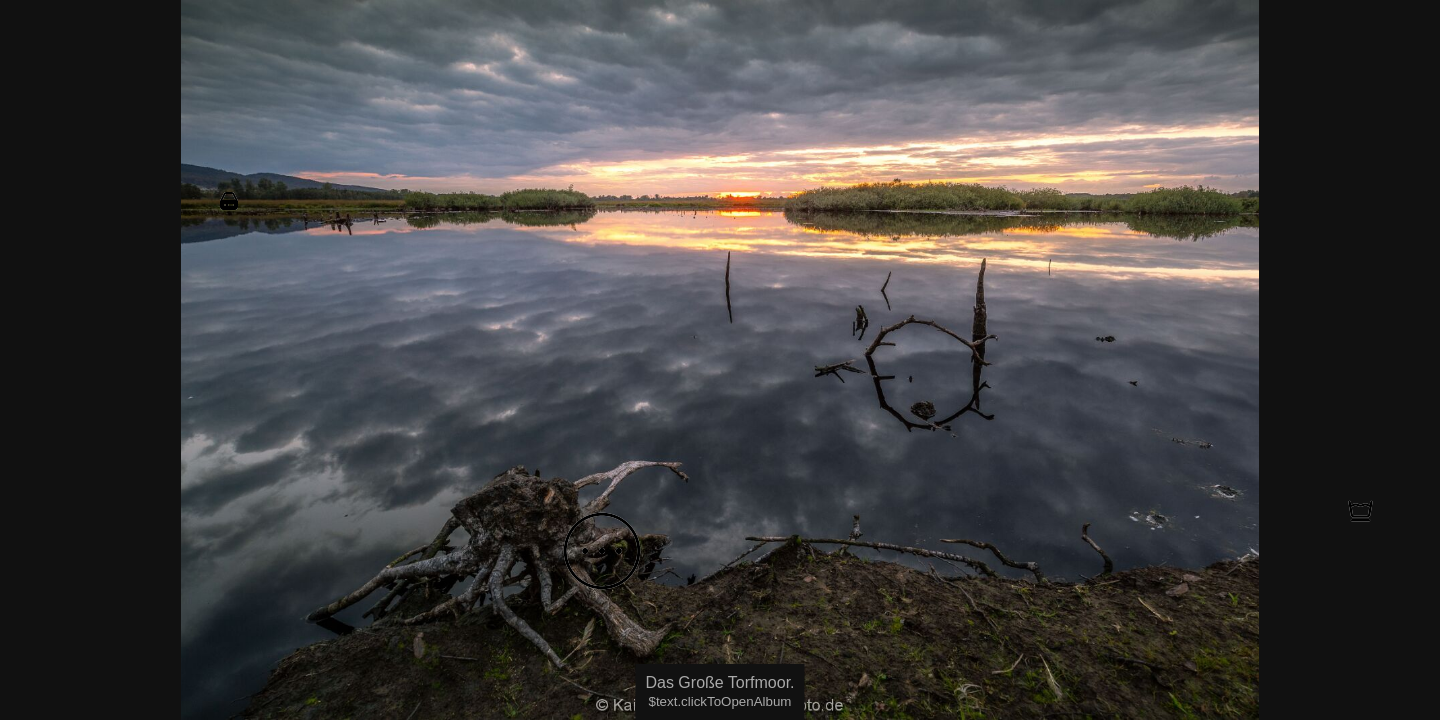 This screenshot has width=1440, height=720. Describe the element at coordinates (229, 201) in the screenshot. I see `access local storage or hard drive` at that location.